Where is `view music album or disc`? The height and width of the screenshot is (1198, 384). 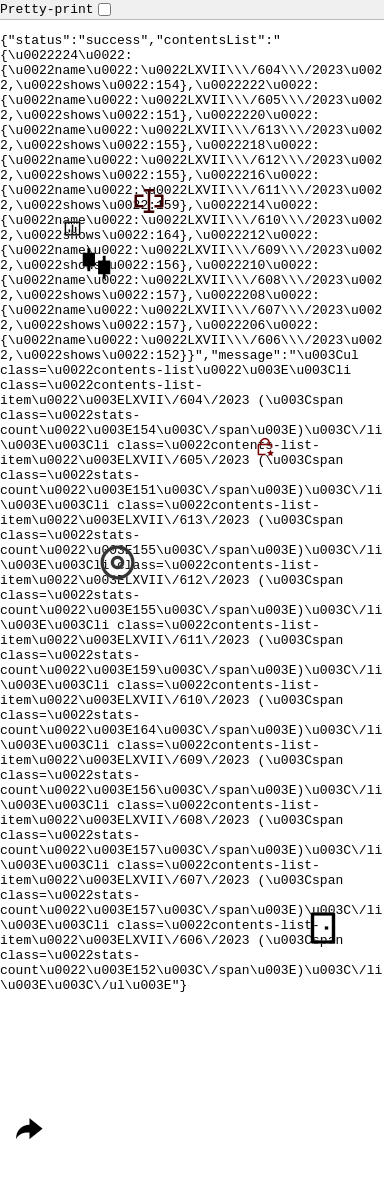
view music album or disc is located at coordinates (117, 562).